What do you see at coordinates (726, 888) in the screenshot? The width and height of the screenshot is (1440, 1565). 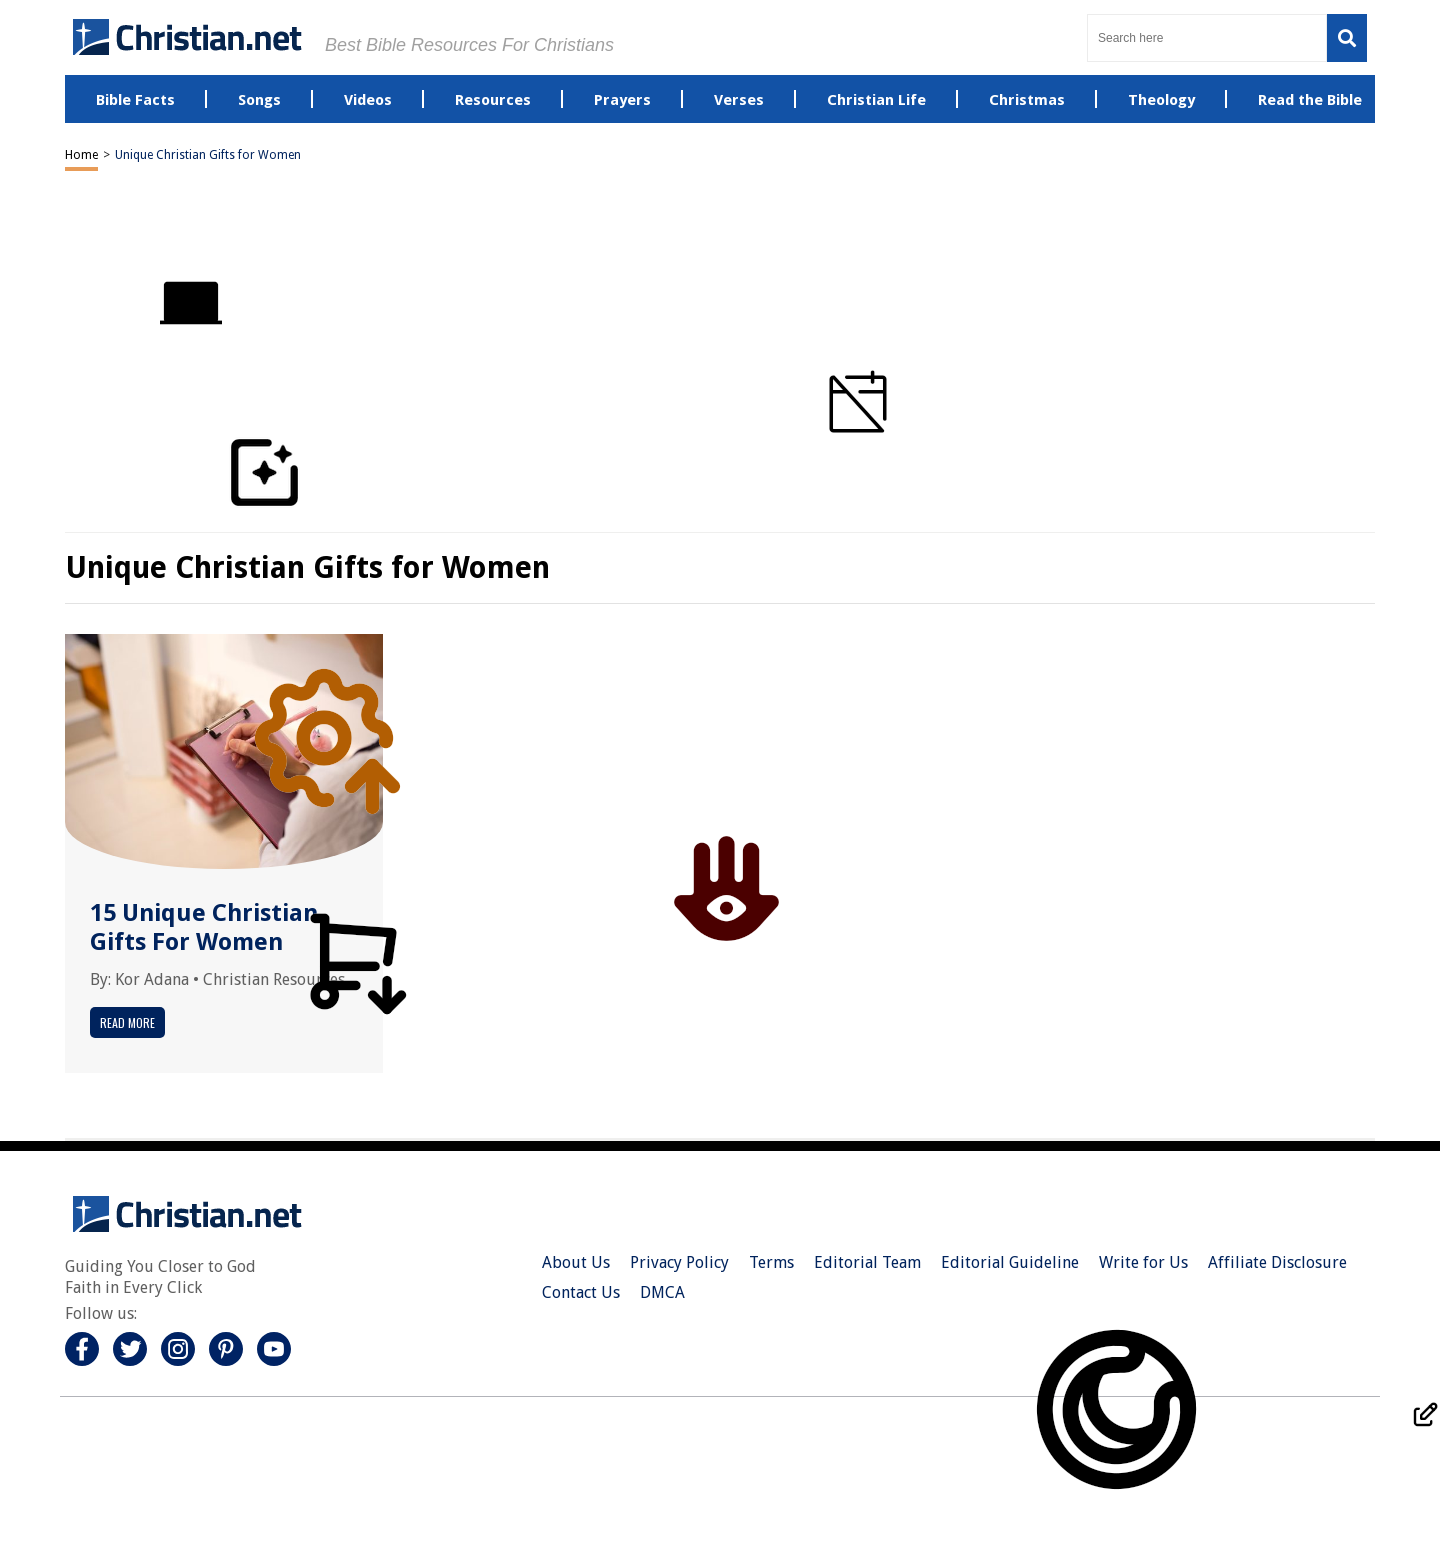 I see `hamsa hand symbol for protection or spirituality` at bounding box center [726, 888].